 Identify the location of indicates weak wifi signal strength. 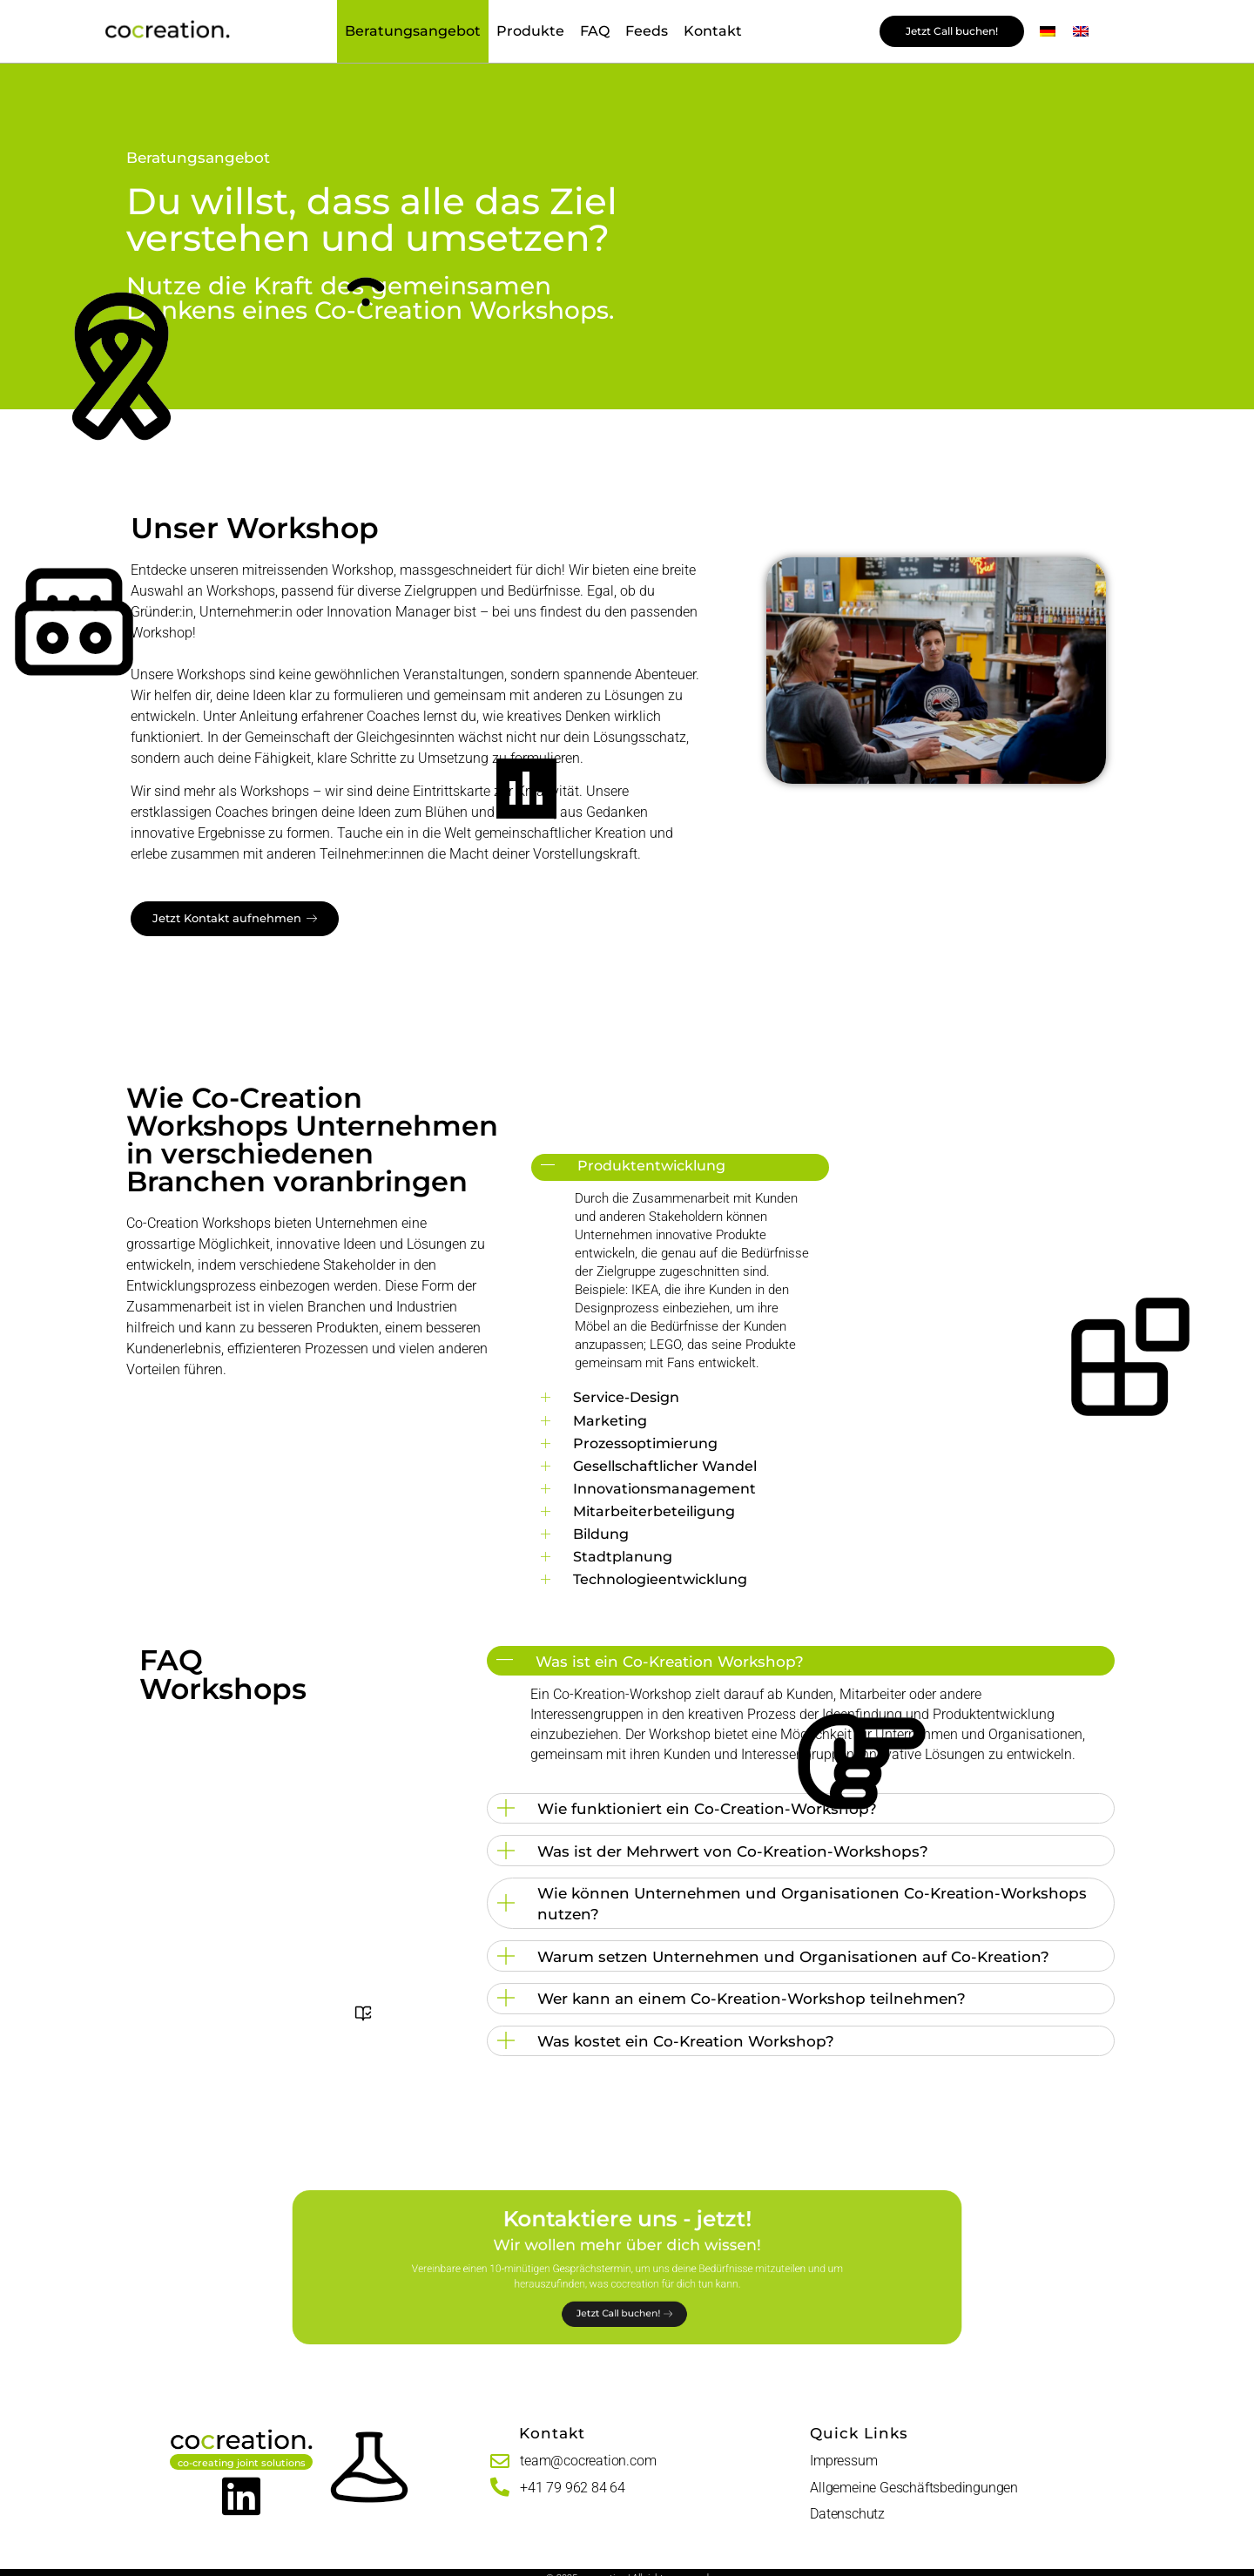
(366, 269).